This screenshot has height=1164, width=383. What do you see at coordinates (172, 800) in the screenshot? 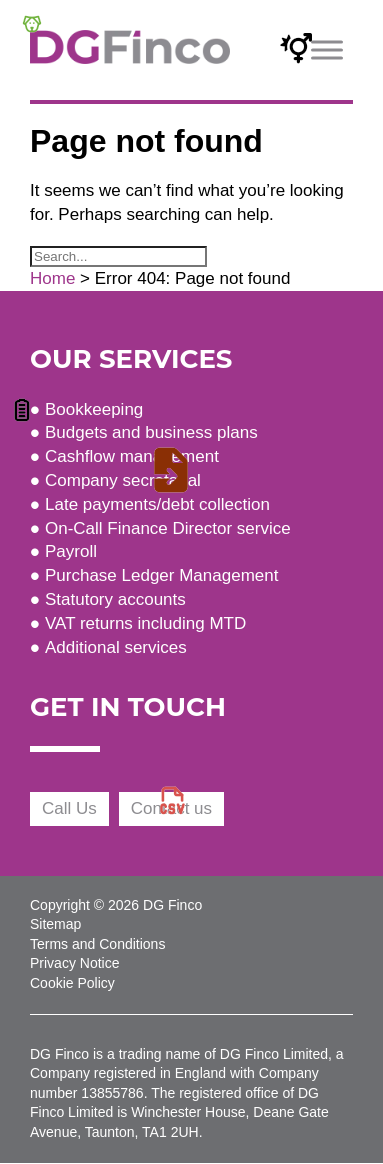
I see `indicates a CSV file type` at bounding box center [172, 800].